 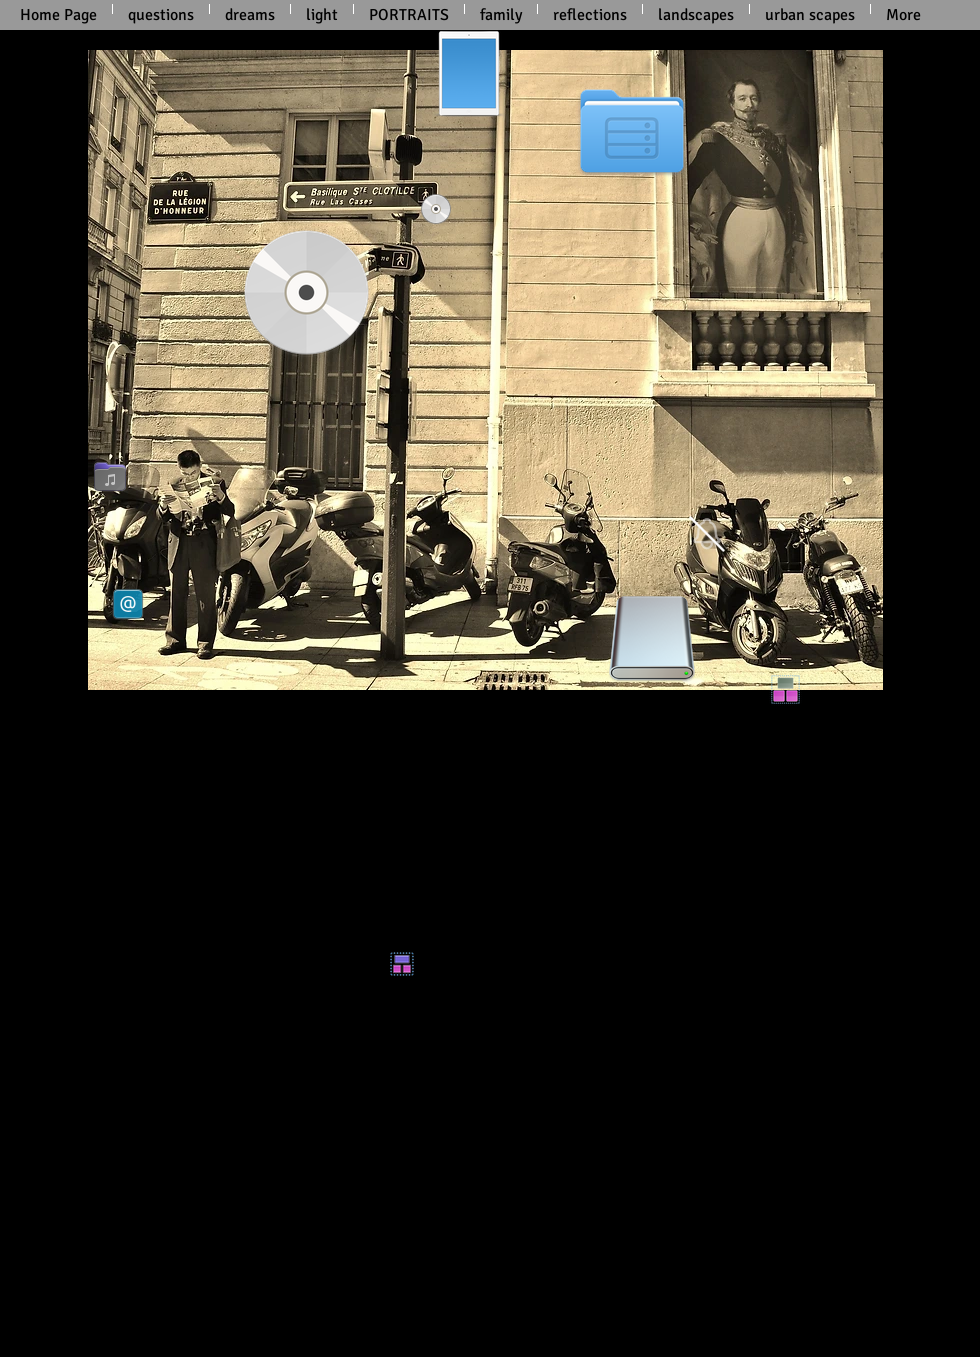 What do you see at coordinates (436, 209) in the screenshot?
I see `indicates a DVD+R disc drive or media` at bounding box center [436, 209].